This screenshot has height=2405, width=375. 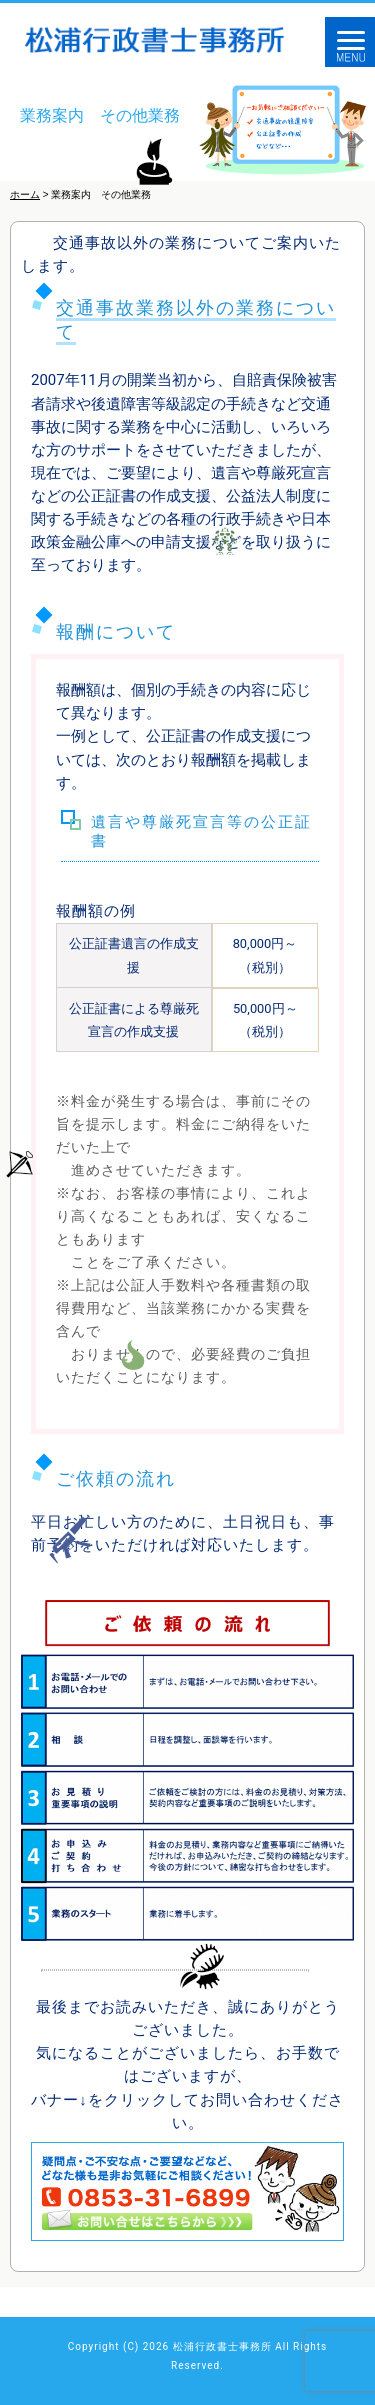 I want to click on venus flytrap plant icon for a nature or botany game, so click(x=202, y=1965).